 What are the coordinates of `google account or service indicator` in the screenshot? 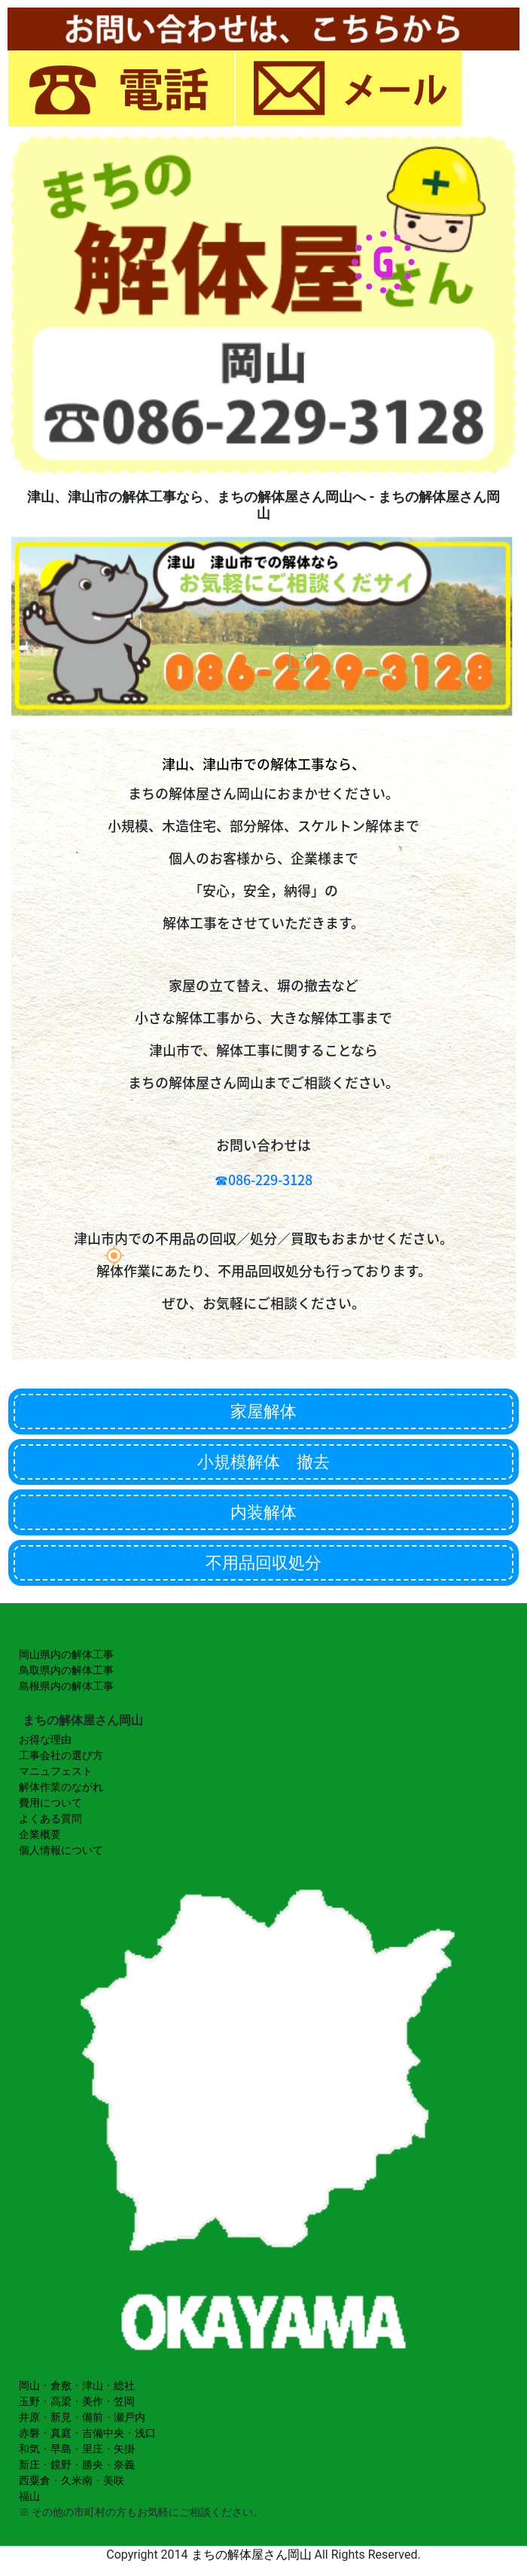 It's located at (383, 262).